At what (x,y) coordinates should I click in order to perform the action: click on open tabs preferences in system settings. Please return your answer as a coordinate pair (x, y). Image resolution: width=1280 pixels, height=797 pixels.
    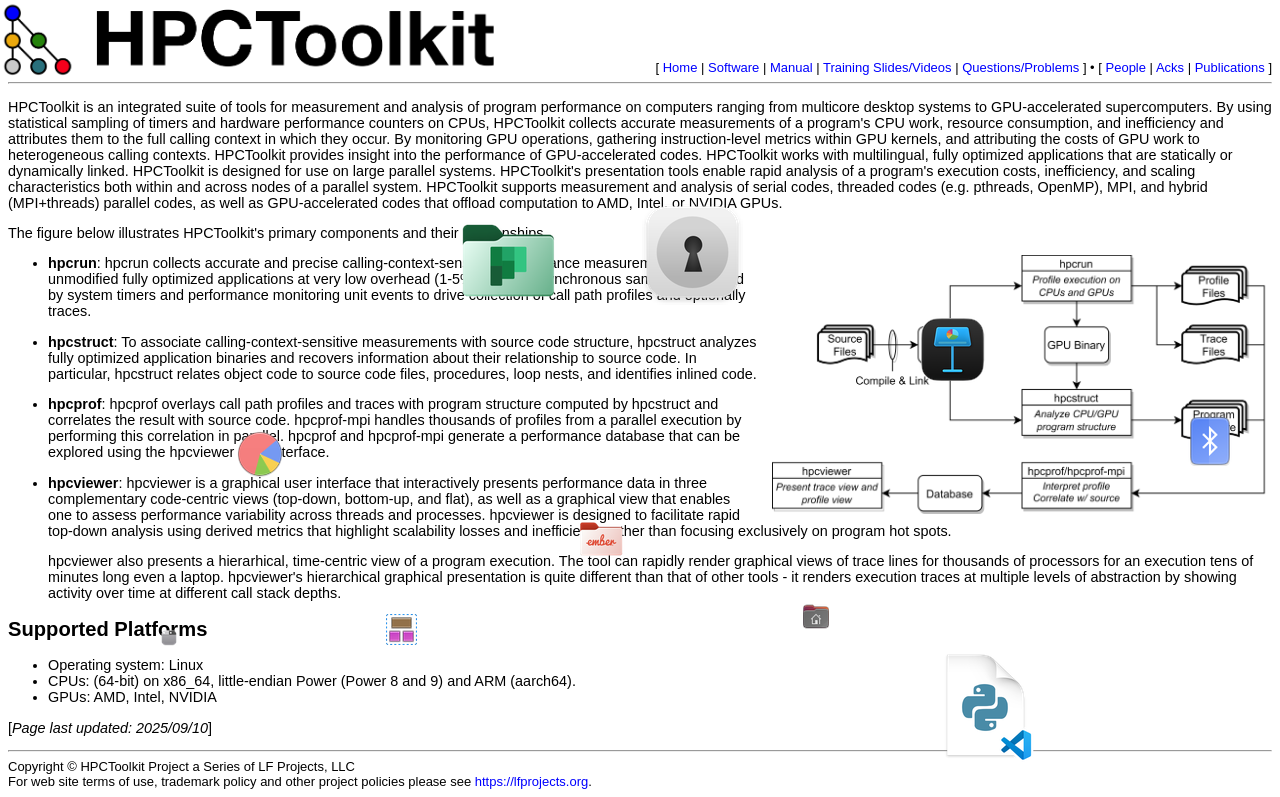
    Looking at the image, I should click on (169, 638).